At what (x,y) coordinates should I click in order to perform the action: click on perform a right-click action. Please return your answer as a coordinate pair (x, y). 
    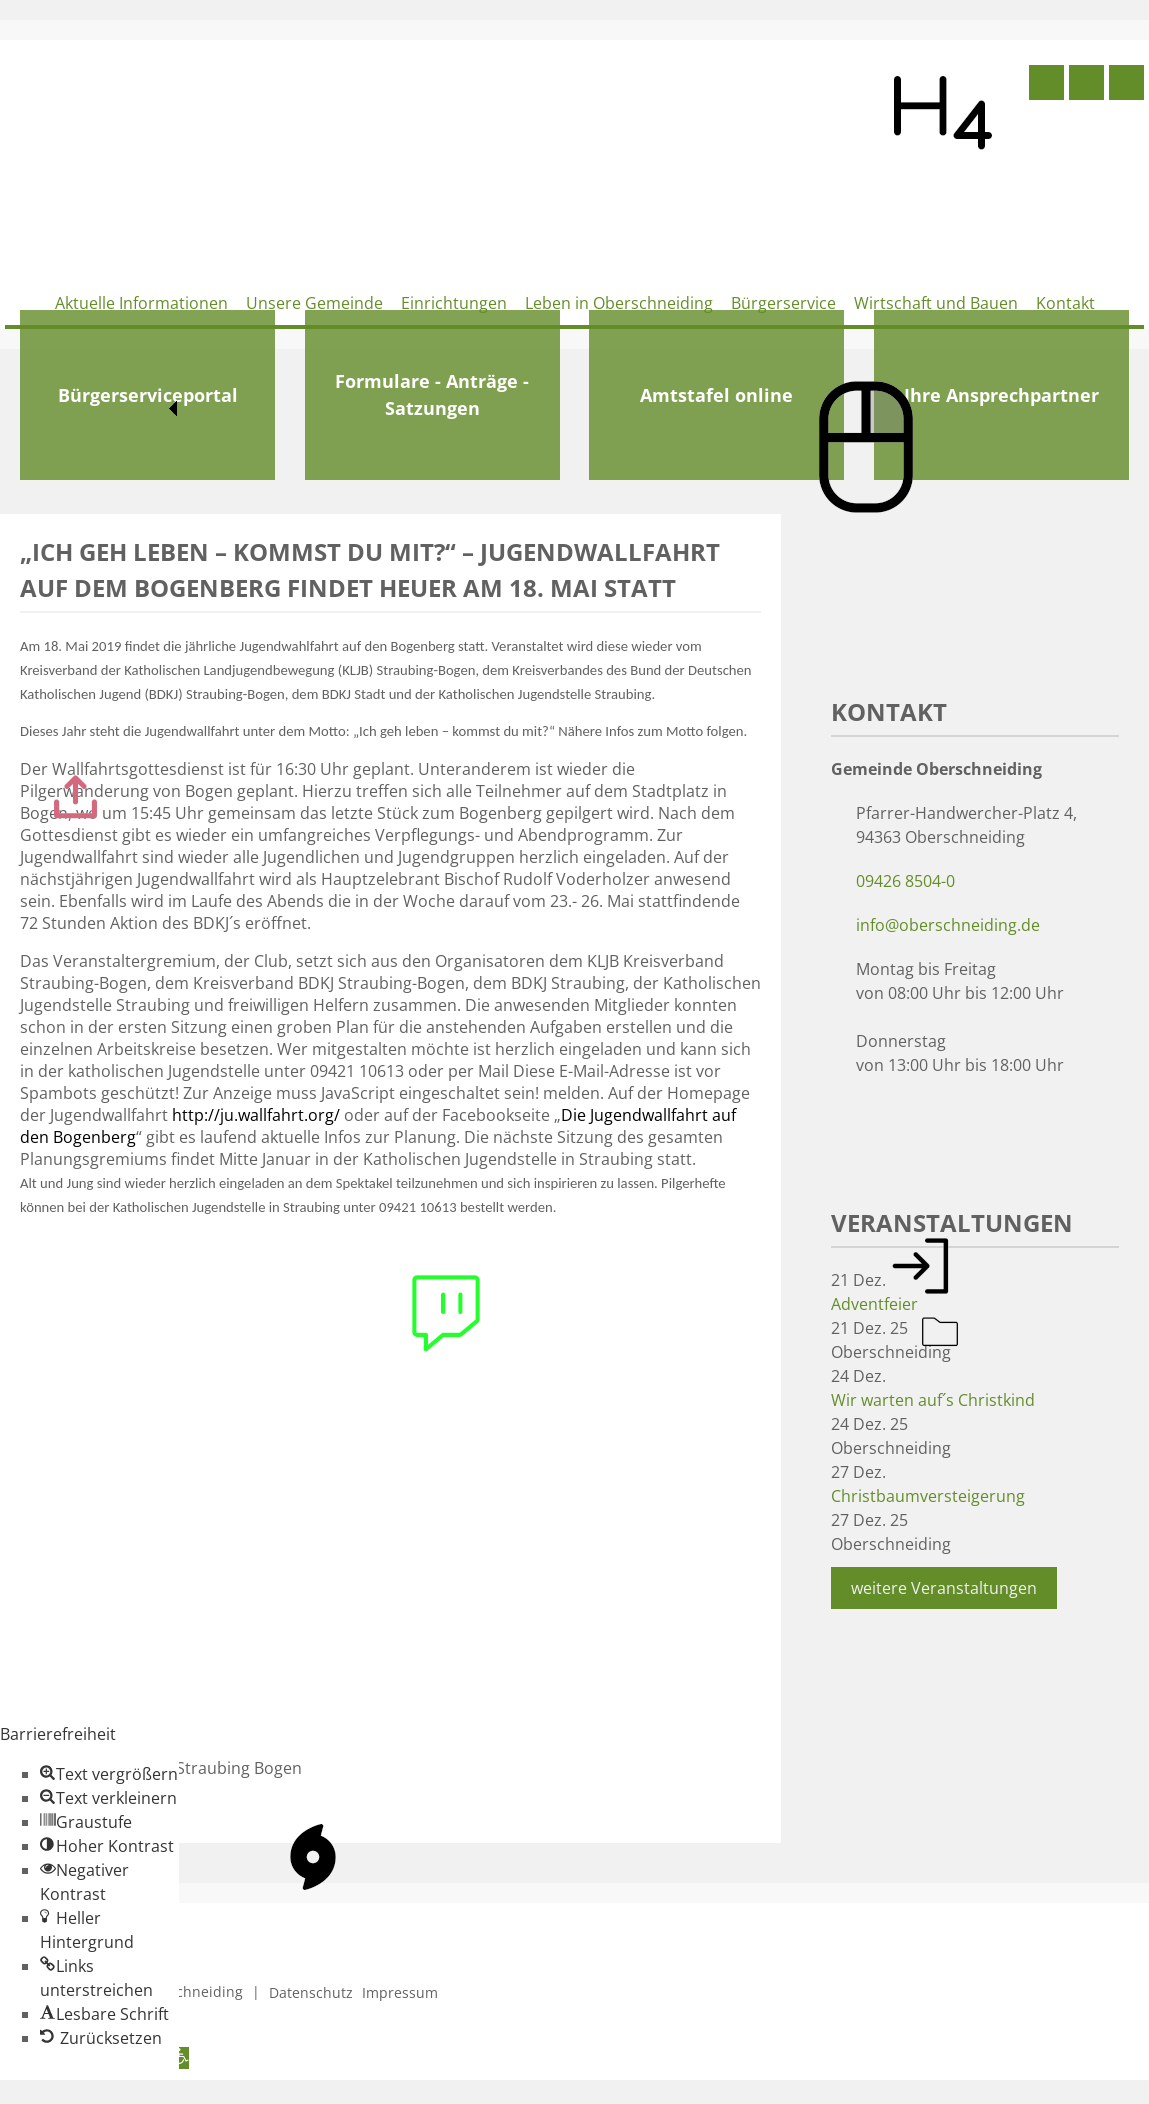
    Looking at the image, I should click on (866, 447).